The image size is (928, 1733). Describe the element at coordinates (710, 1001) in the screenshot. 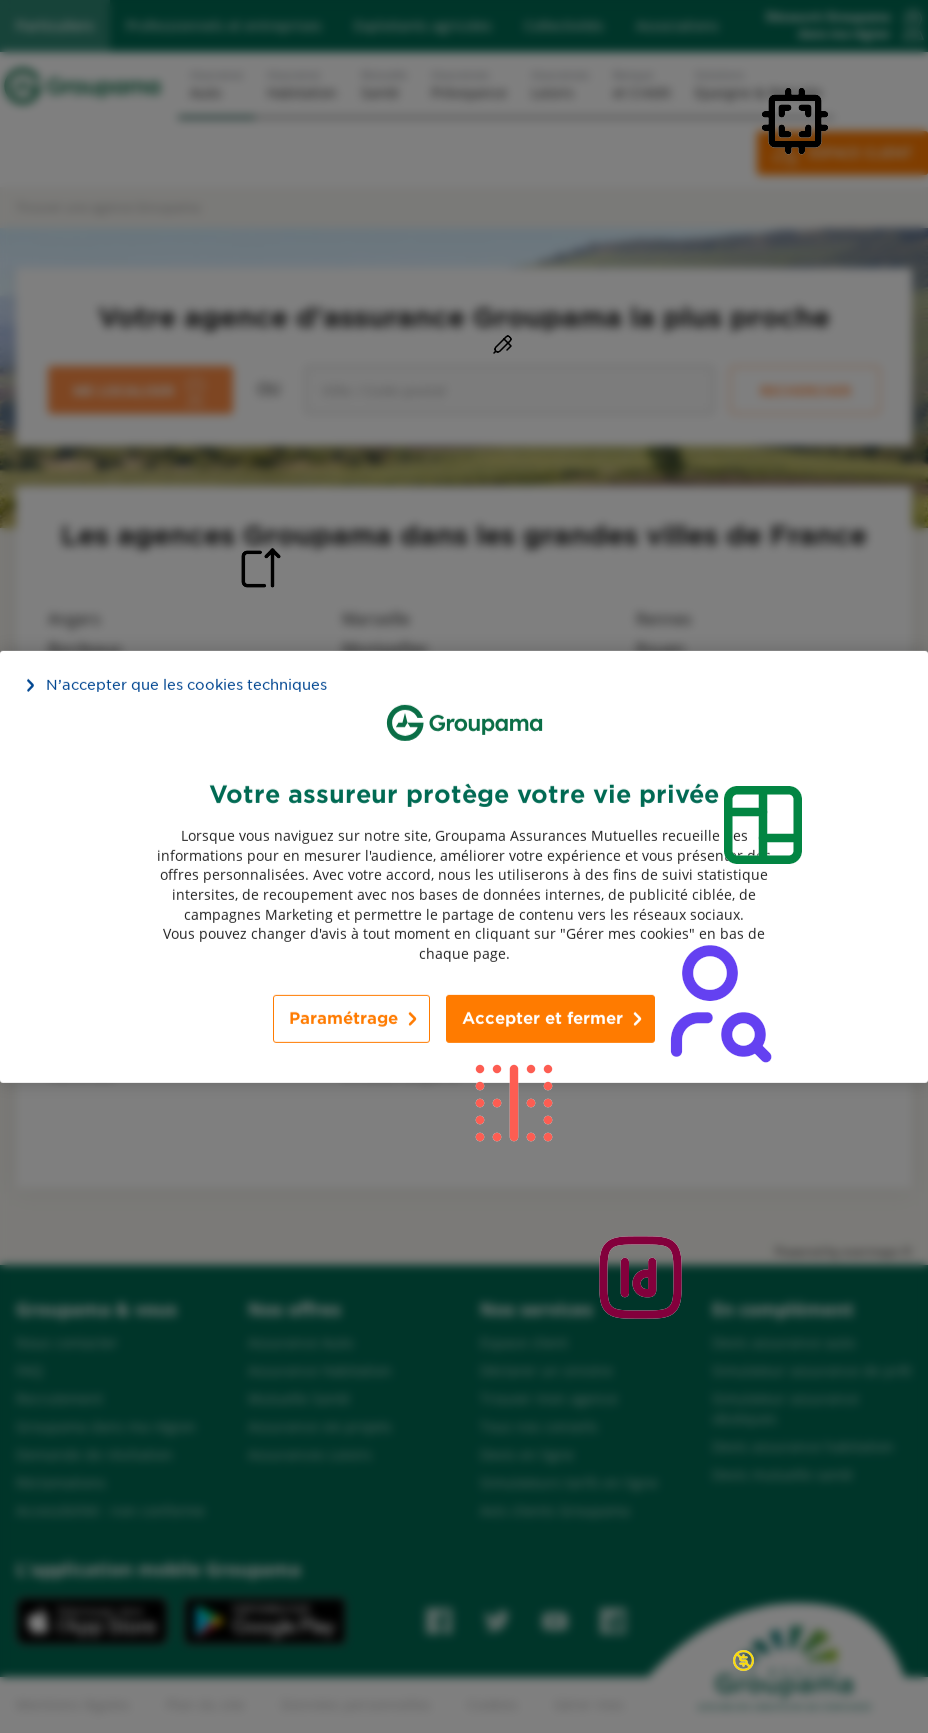

I see `search for a user or contact` at that location.